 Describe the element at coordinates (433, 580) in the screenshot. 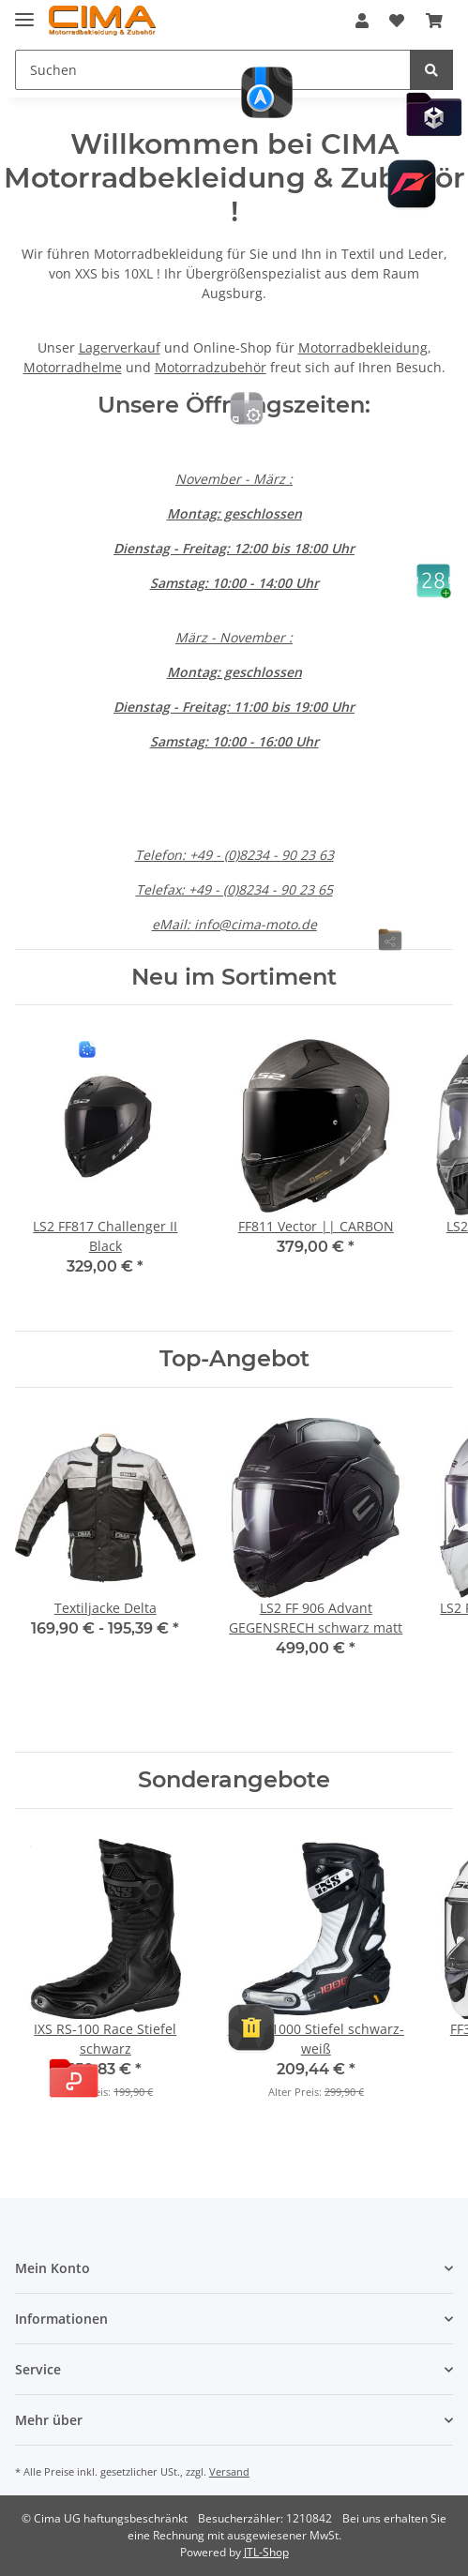

I see `create a new calendar appointment` at that location.